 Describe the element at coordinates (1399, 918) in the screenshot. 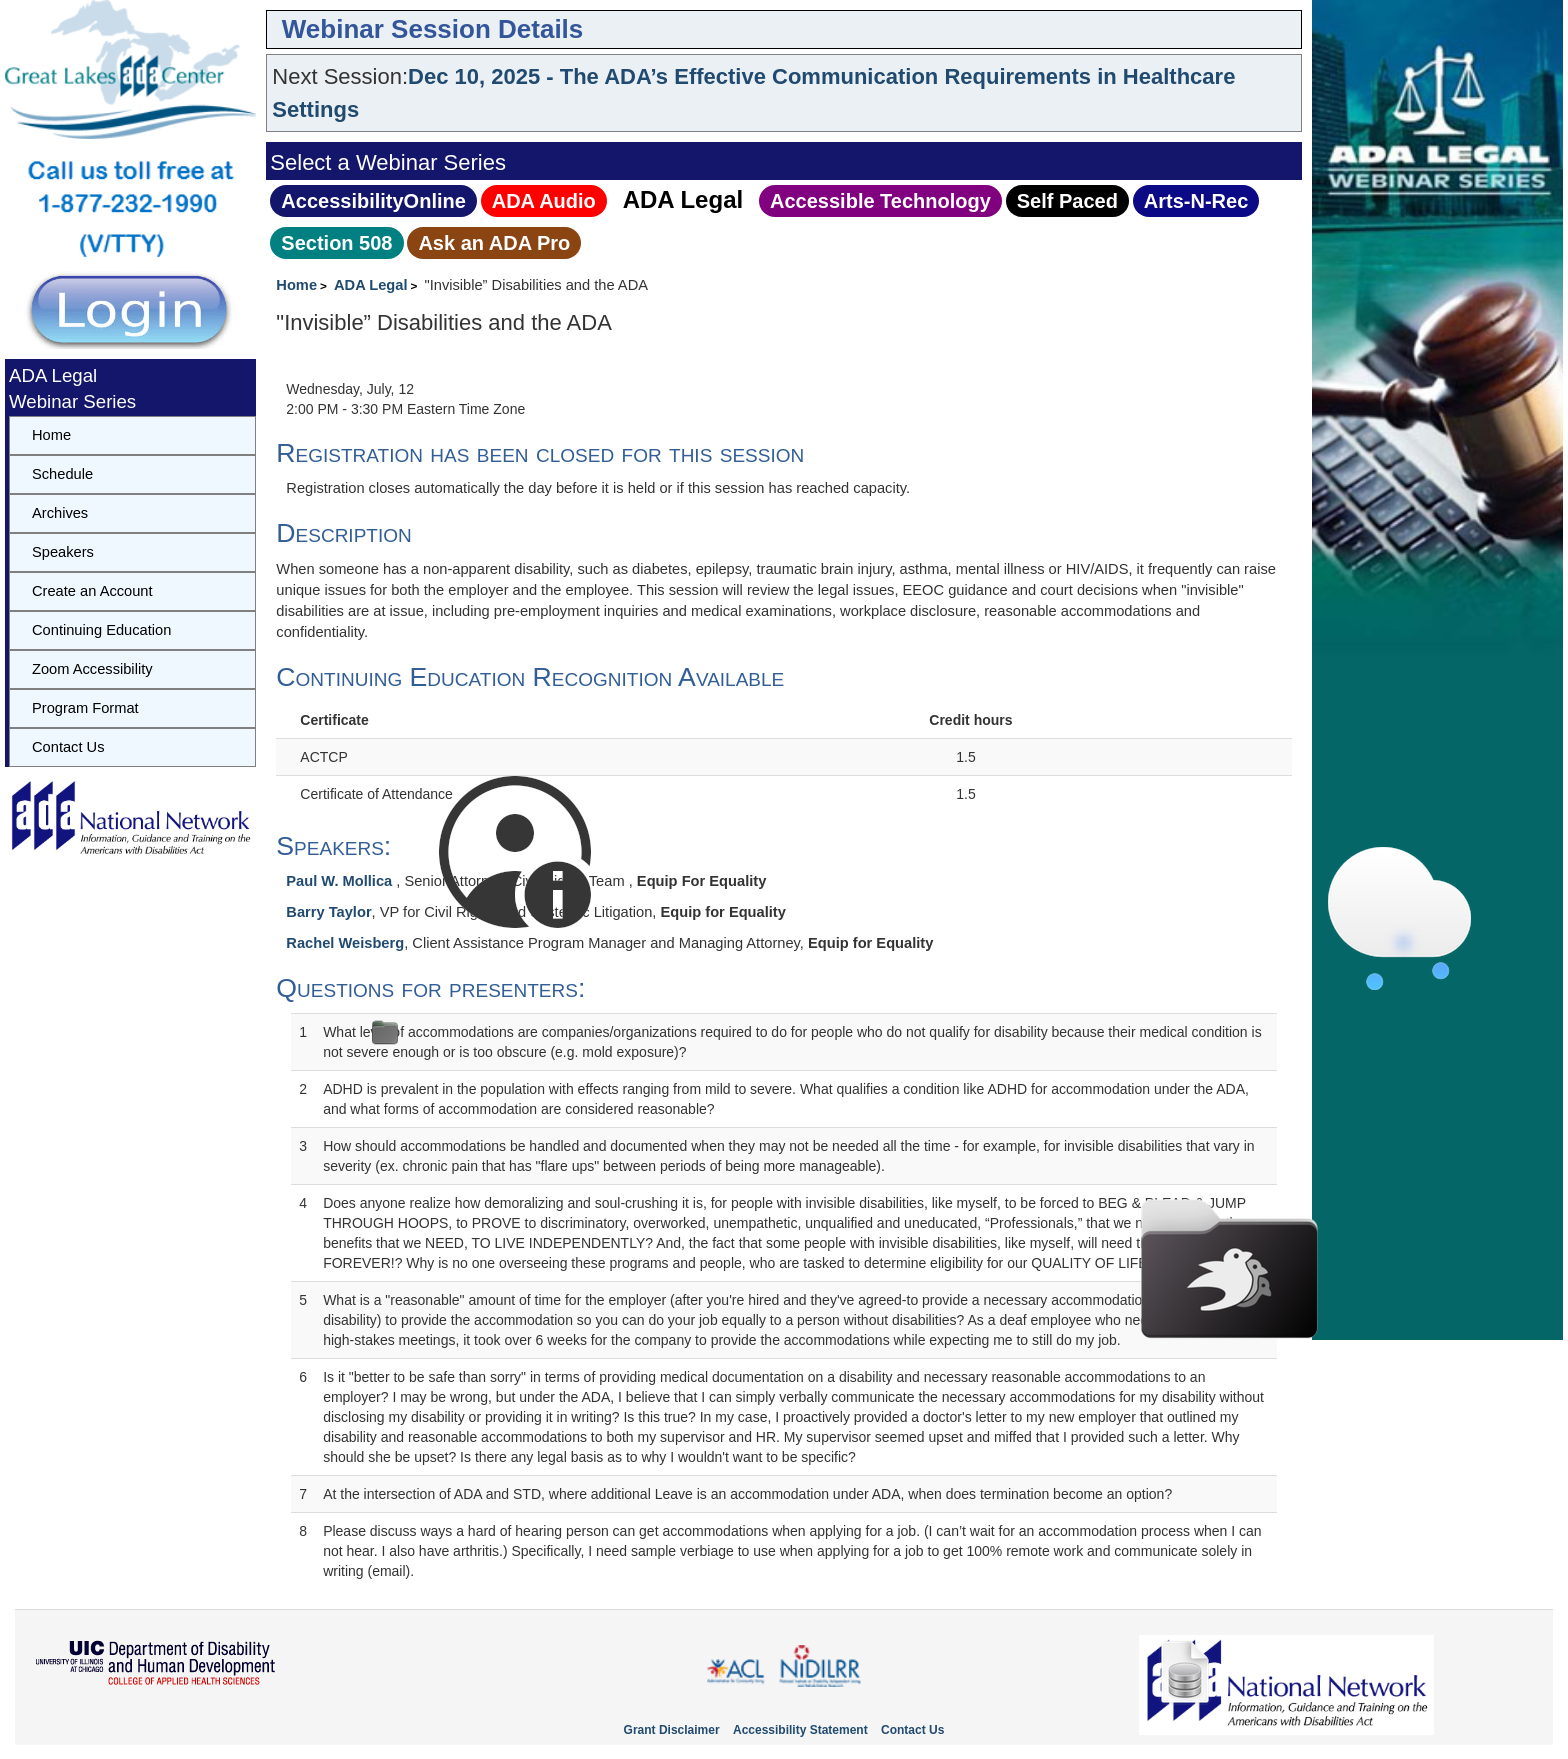

I see `indicates hail weather conditions` at that location.